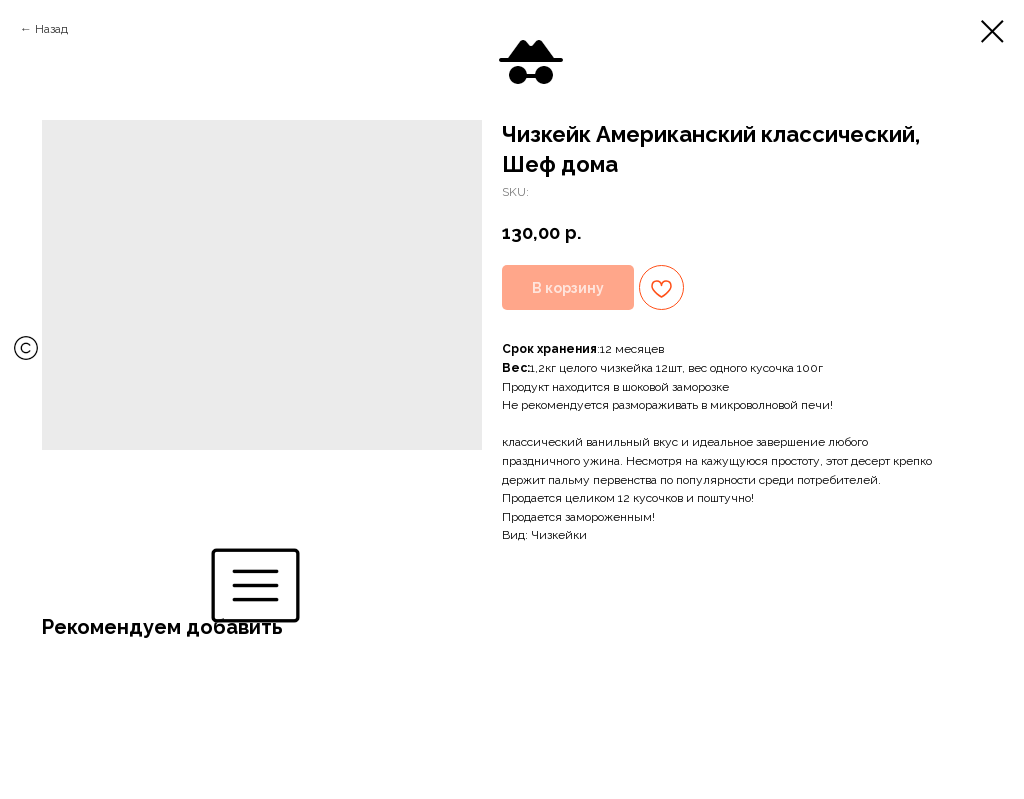 This screenshot has height=799, width=1024. Describe the element at coordinates (531, 62) in the screenshot. I see `enable incognito or private browsing mode` at that location.